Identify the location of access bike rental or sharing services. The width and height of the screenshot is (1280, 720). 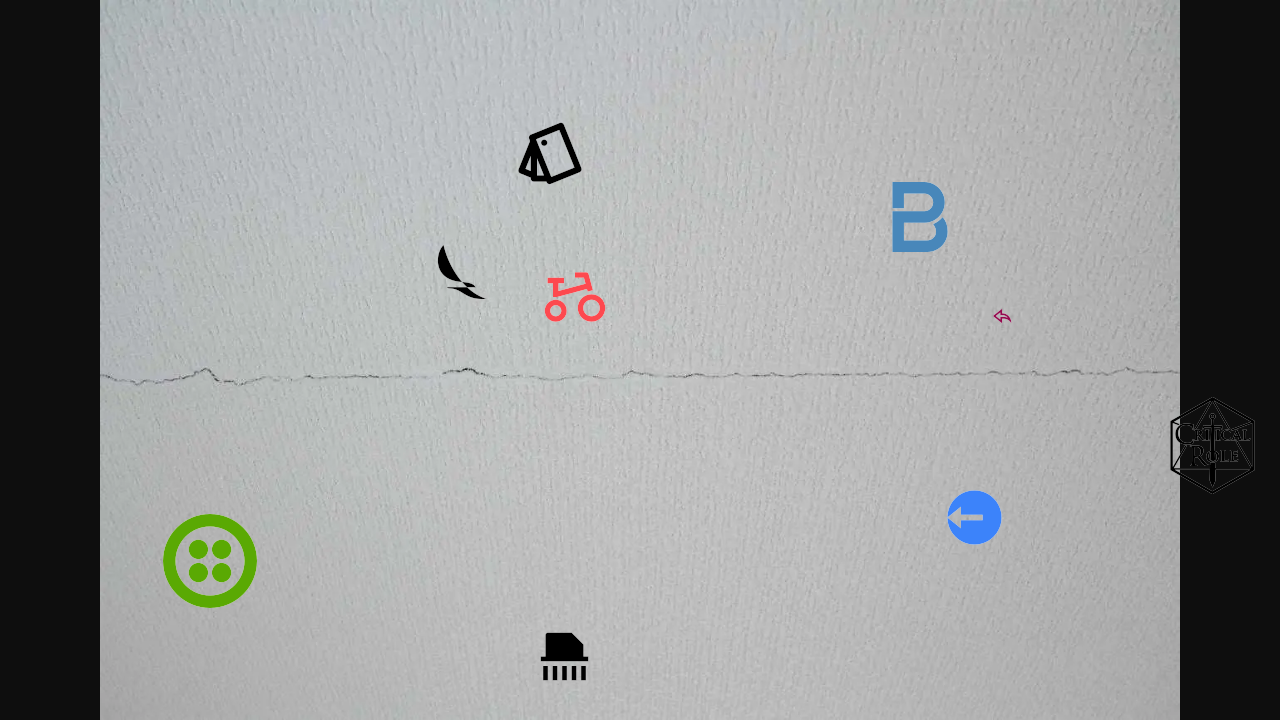
(575, 297).